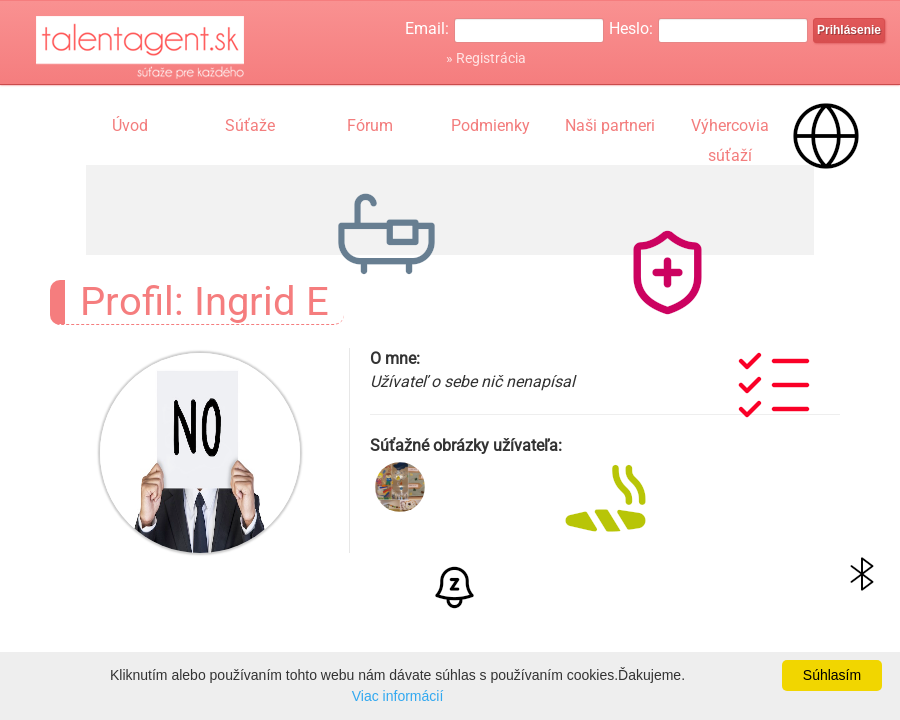 This screenshot has height=720, width=900. What do you see at coordinates (667, 272) in the screenshot?
I see `add a new security feature or protection` at bounding box center [667, 272].